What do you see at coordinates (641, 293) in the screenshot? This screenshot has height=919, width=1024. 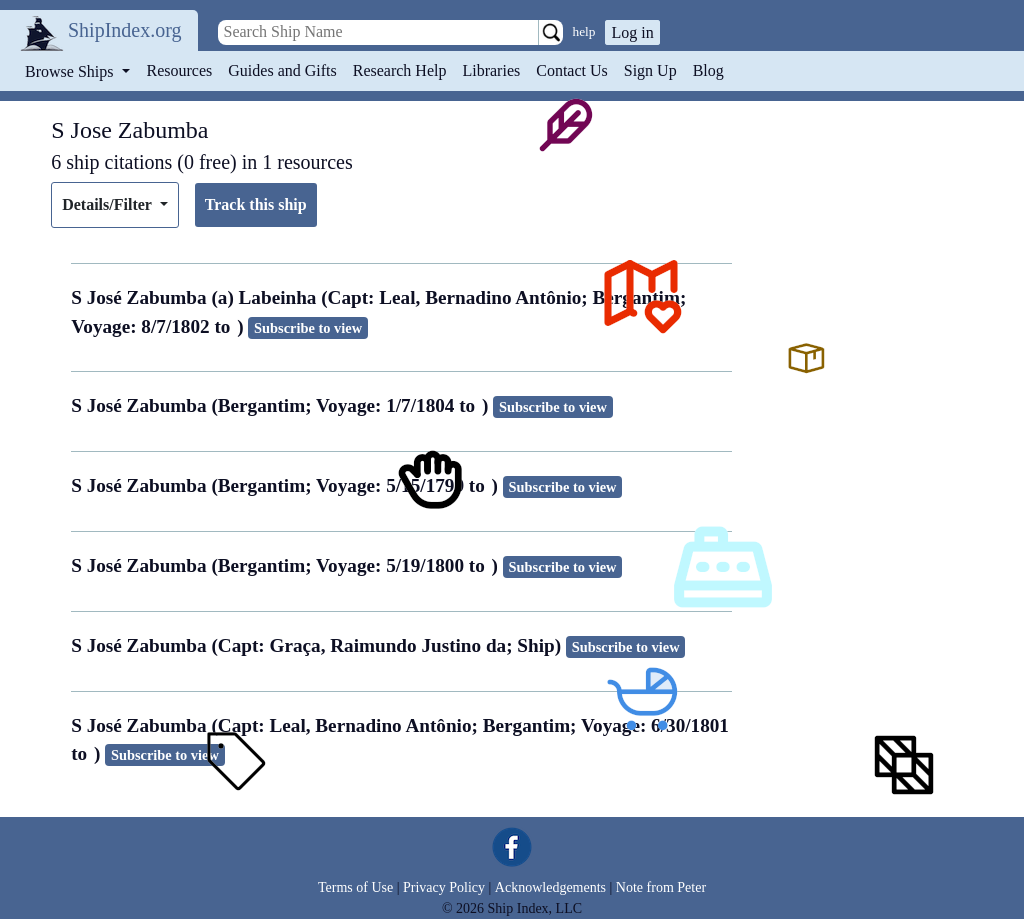 I see `view favorite locations on map` at bounding box center [641, 293].